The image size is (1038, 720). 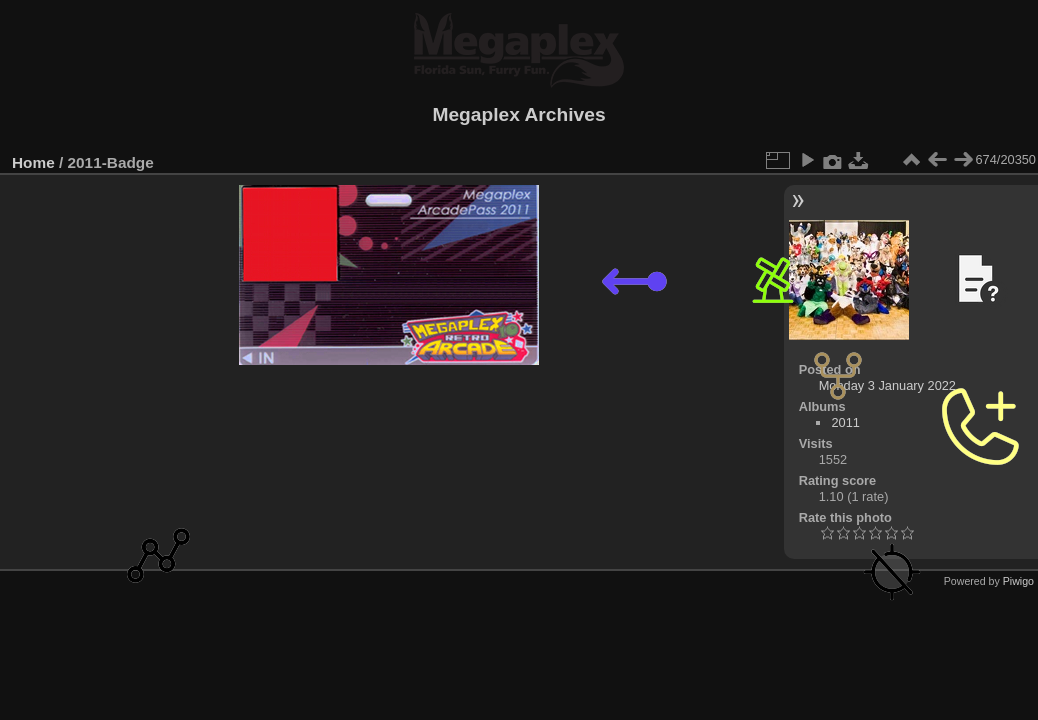 I want to click on view connected data points or nodes, so click(x=158, y=555).